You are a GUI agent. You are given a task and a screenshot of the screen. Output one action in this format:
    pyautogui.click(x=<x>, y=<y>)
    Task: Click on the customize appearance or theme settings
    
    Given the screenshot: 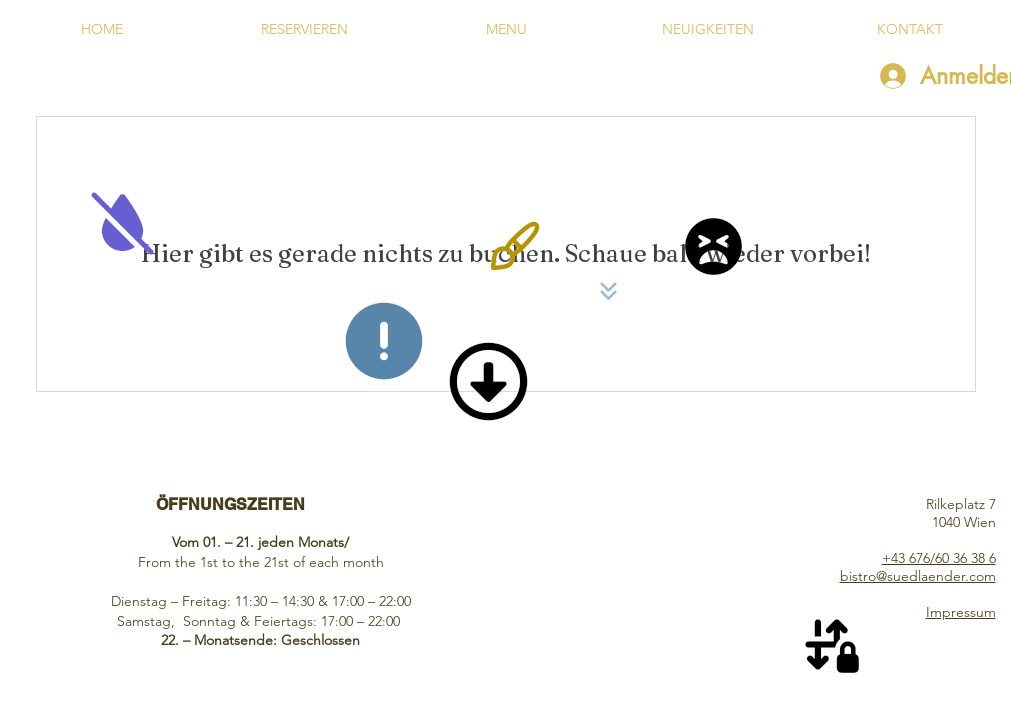 What is the action you would take?
    pyautogui.click(x=515, y=245)
    